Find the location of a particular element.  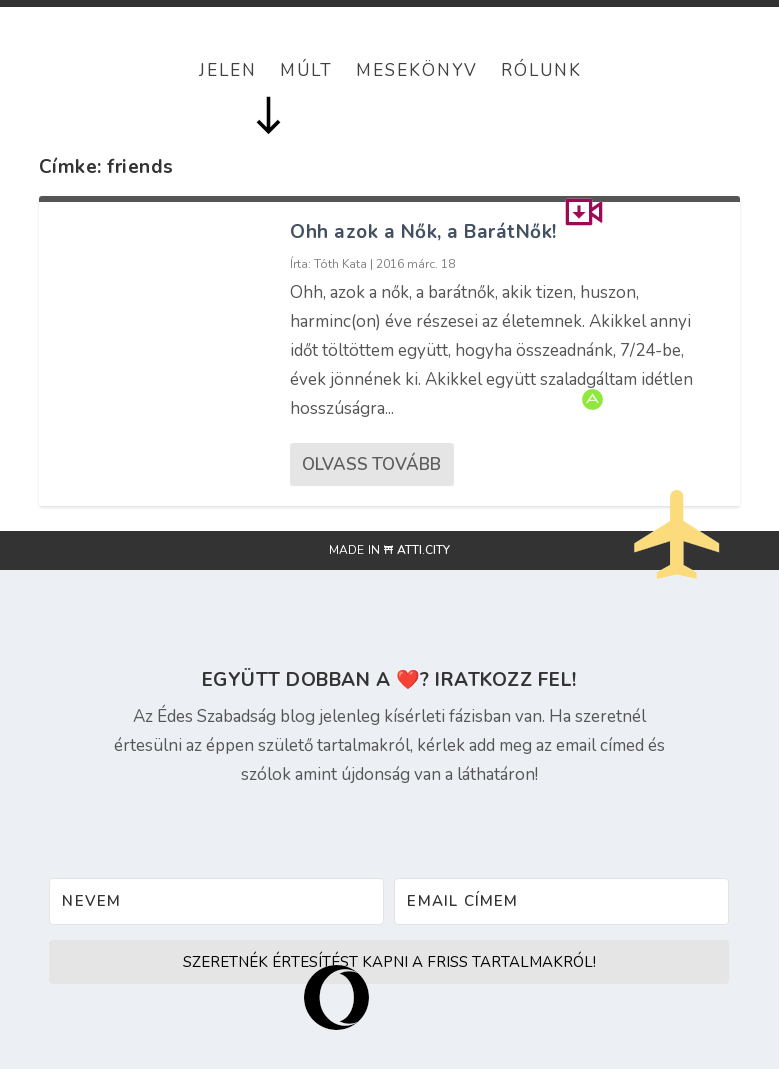

app.net (adn) logo is located at coordinates (592, 399).